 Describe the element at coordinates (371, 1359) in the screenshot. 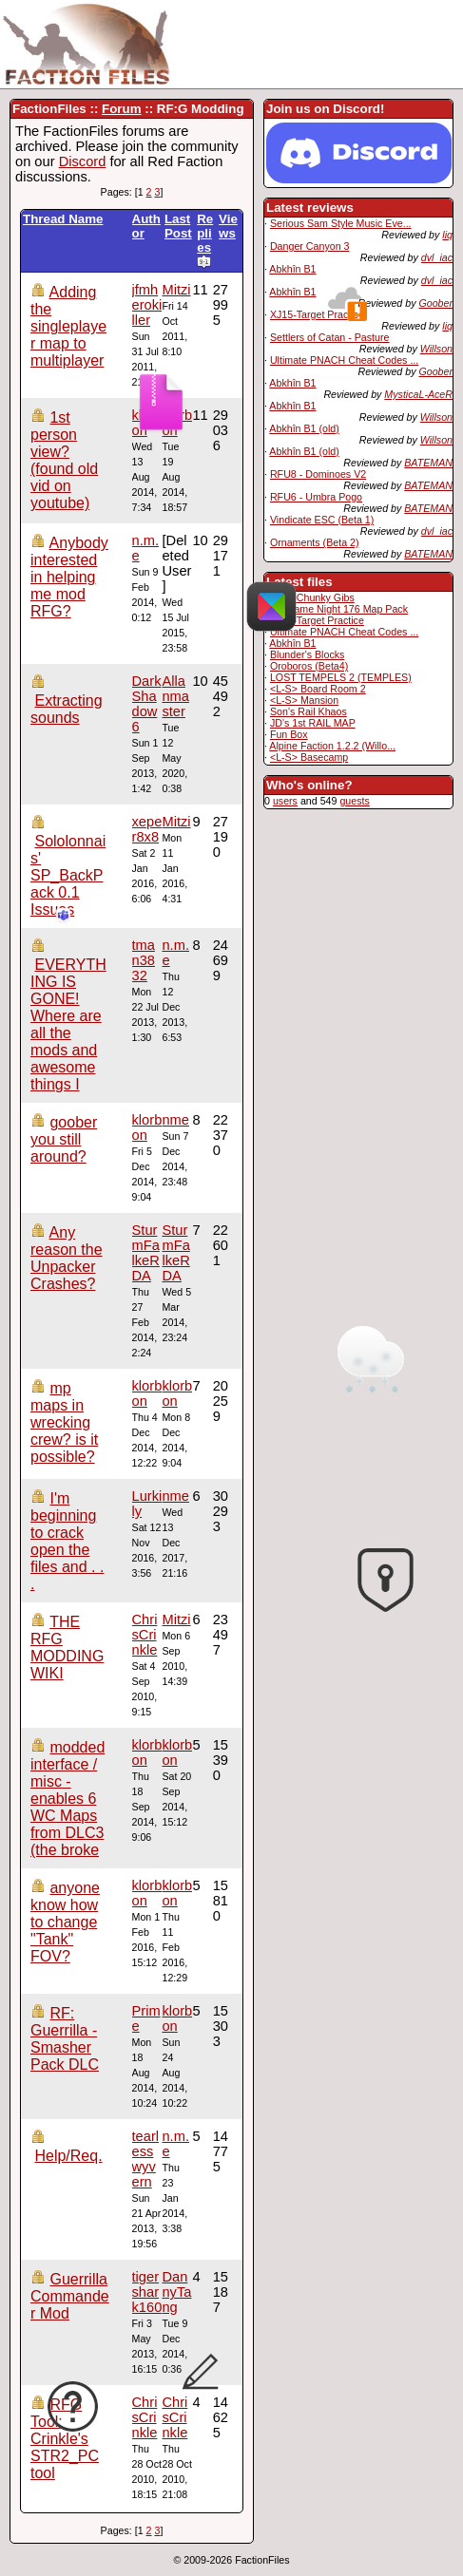

I see `indicates snowy weather conditions` at that location.